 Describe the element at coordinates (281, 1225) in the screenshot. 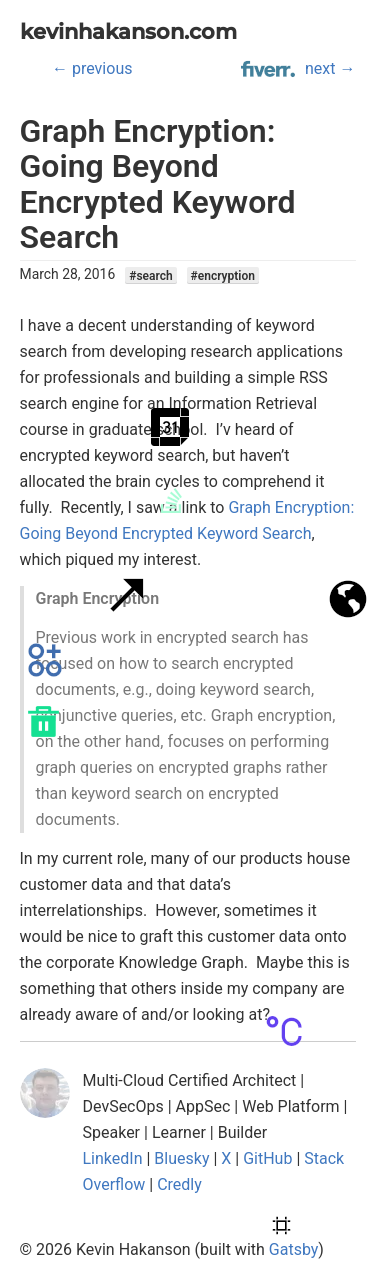

I see `select or edit an artboard` at that location.